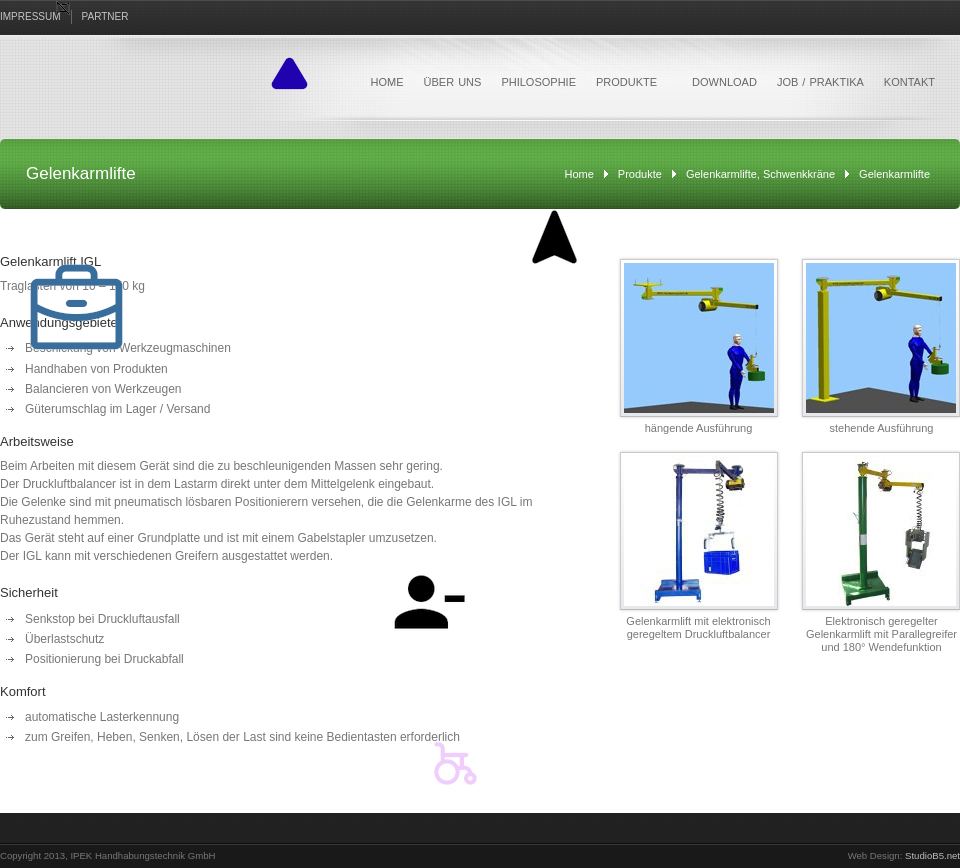  I want to click on remove a contact or friend, so click(428, 602).